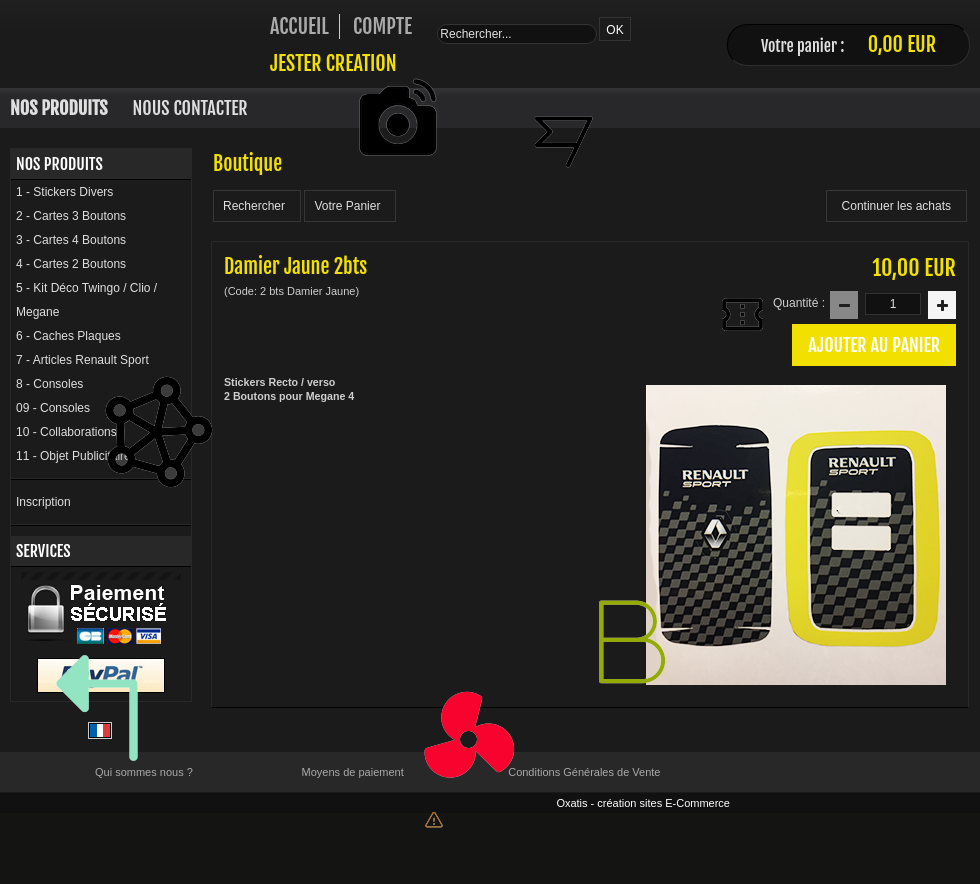 This screenshot has width=980, height=884. I want to click on indicates a warning or caution state, so click(434, 820).